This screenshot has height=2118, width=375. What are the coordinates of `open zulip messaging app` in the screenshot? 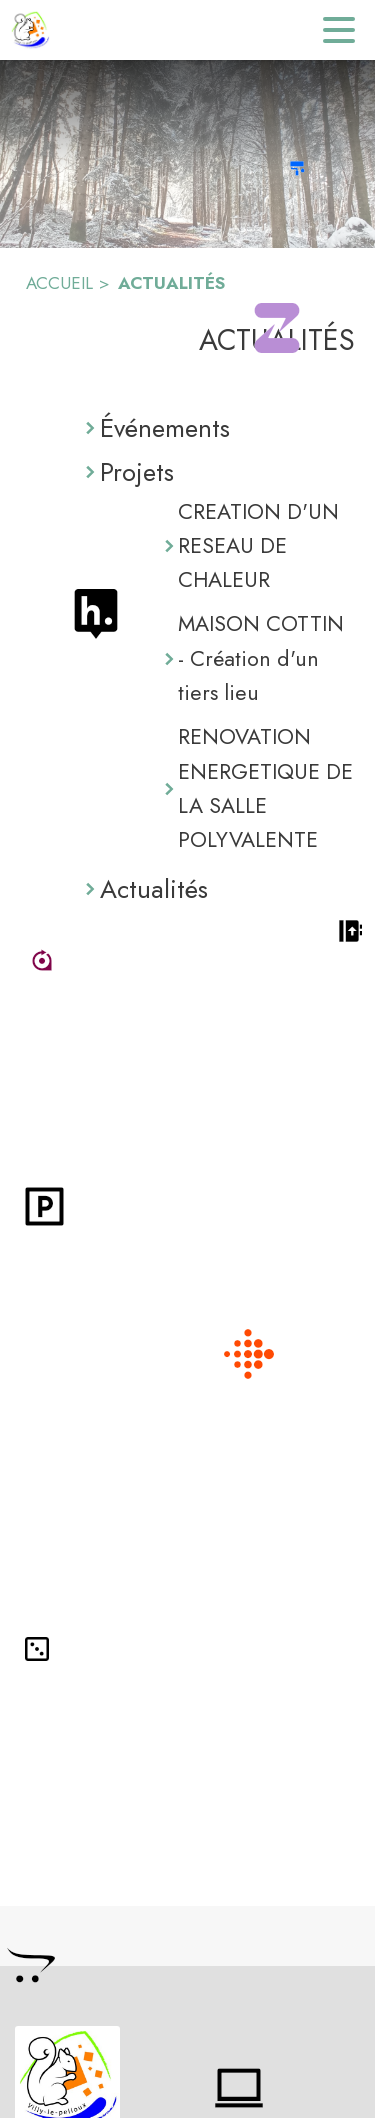 It's located at (277, 328).